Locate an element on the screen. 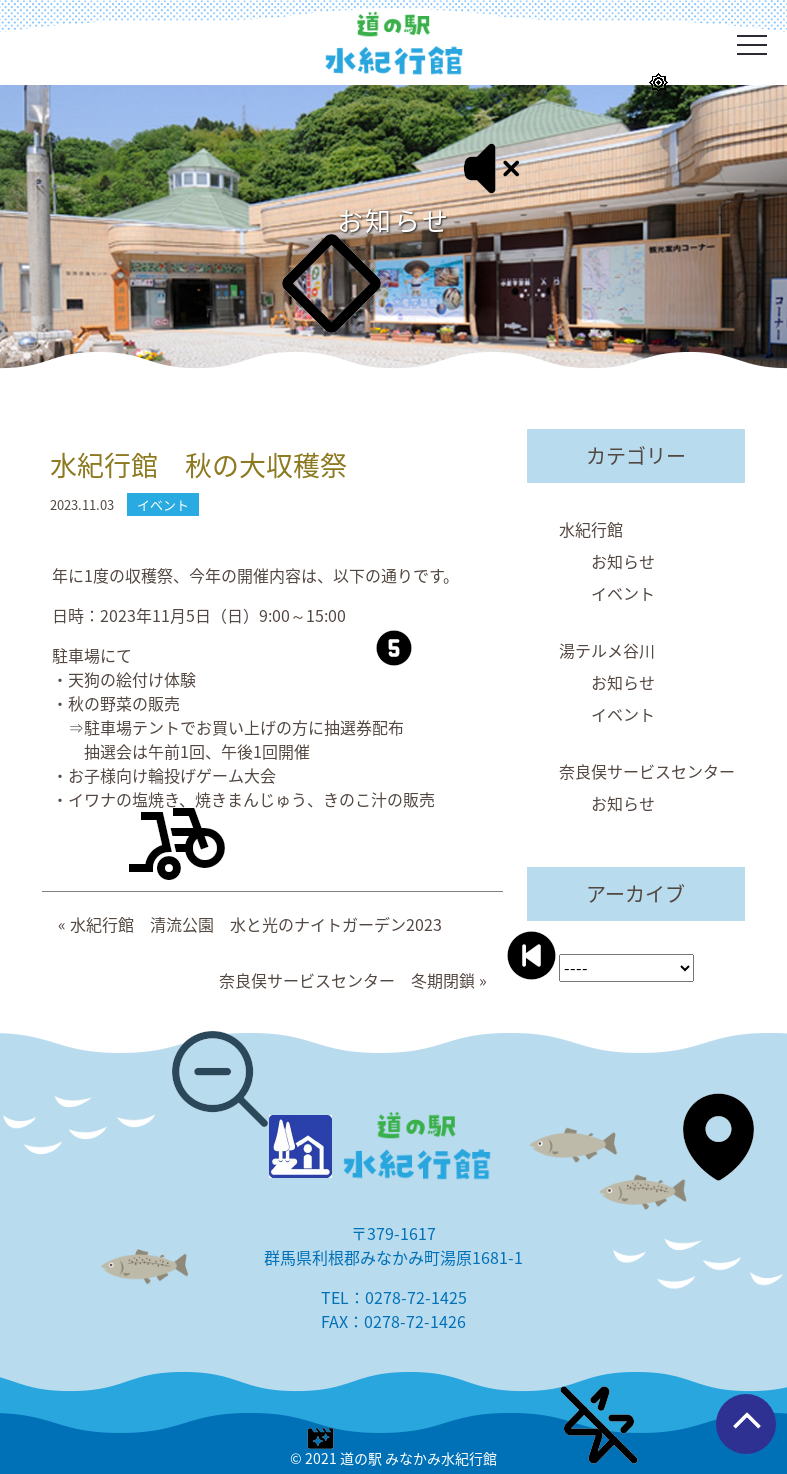 This screenshot has width=787, height=1474. mute audio or sound is located at coordinates (491, 168).